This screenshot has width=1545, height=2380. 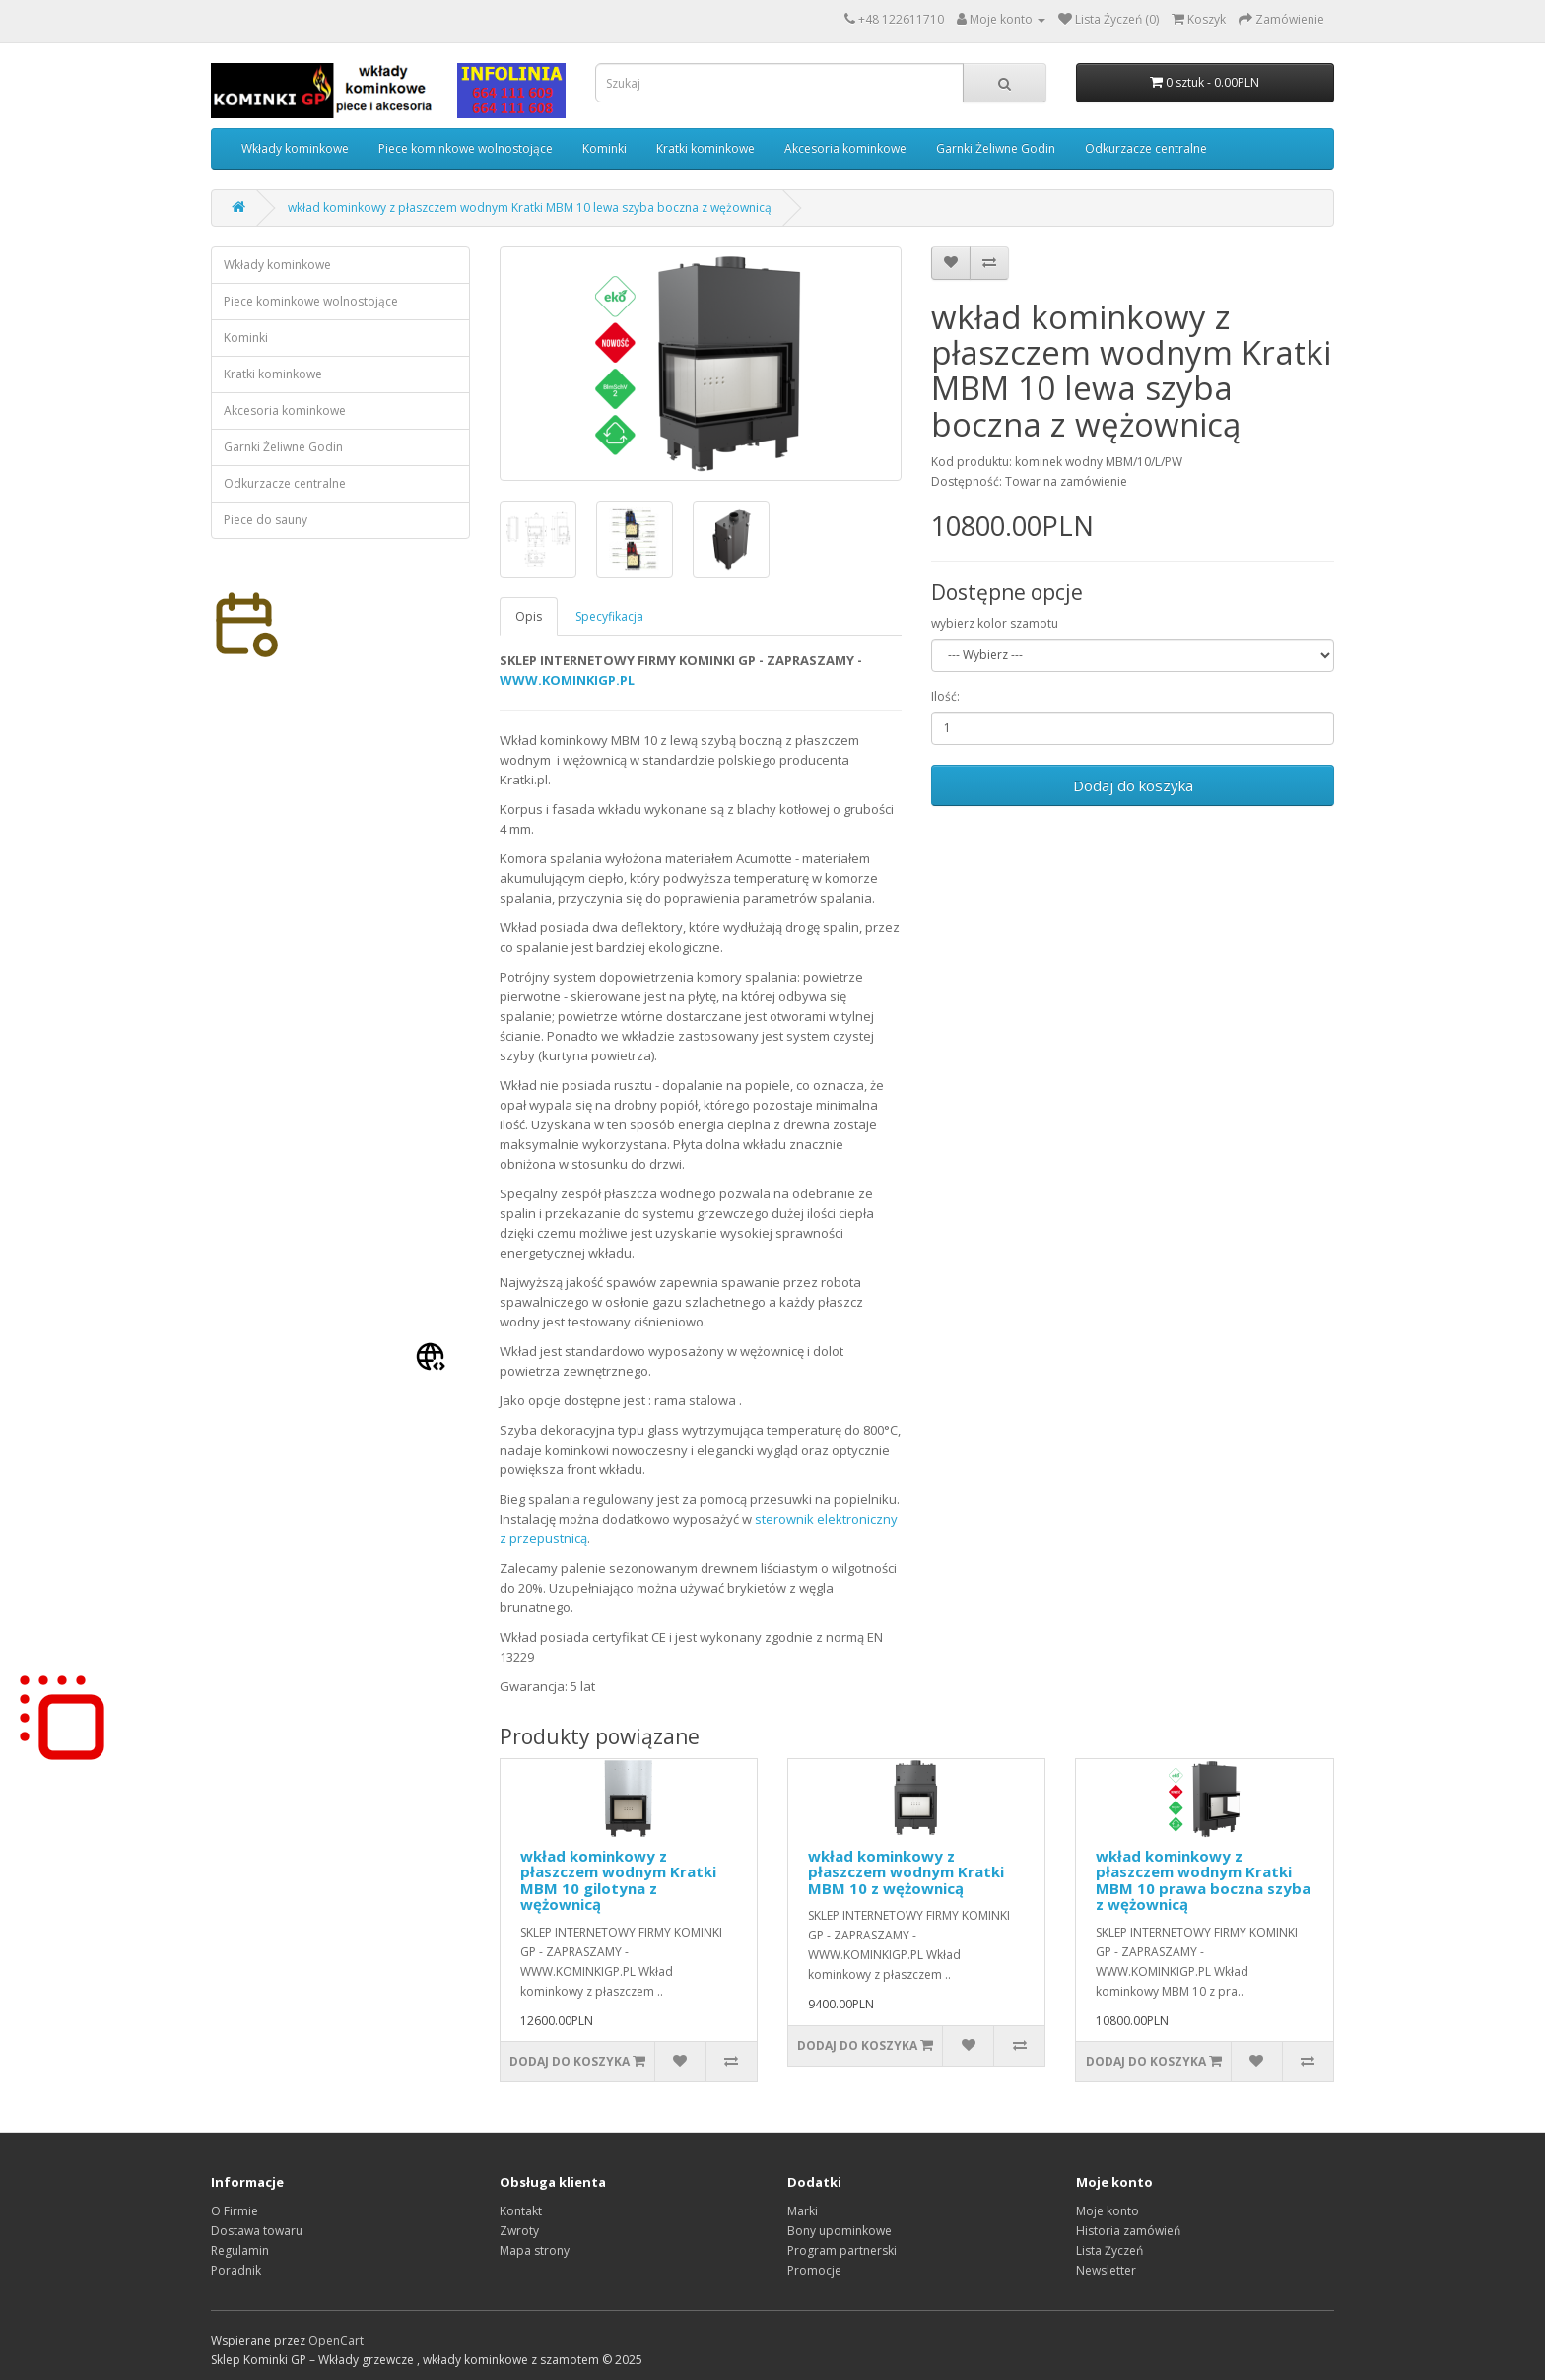 I want to click on access web development tools, so click(x=430, y=1356).